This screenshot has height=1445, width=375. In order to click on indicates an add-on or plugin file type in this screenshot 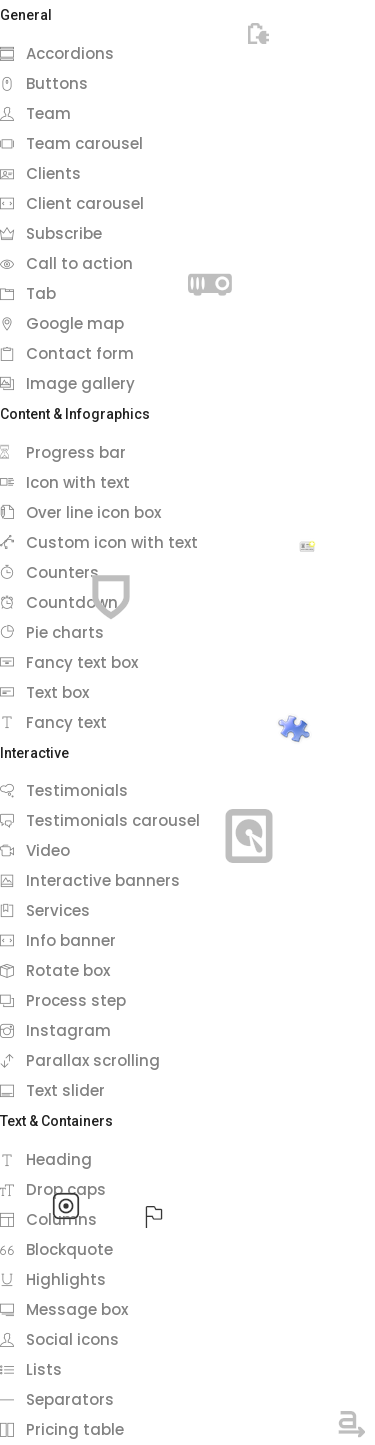, I will do `click(293, 728)`.